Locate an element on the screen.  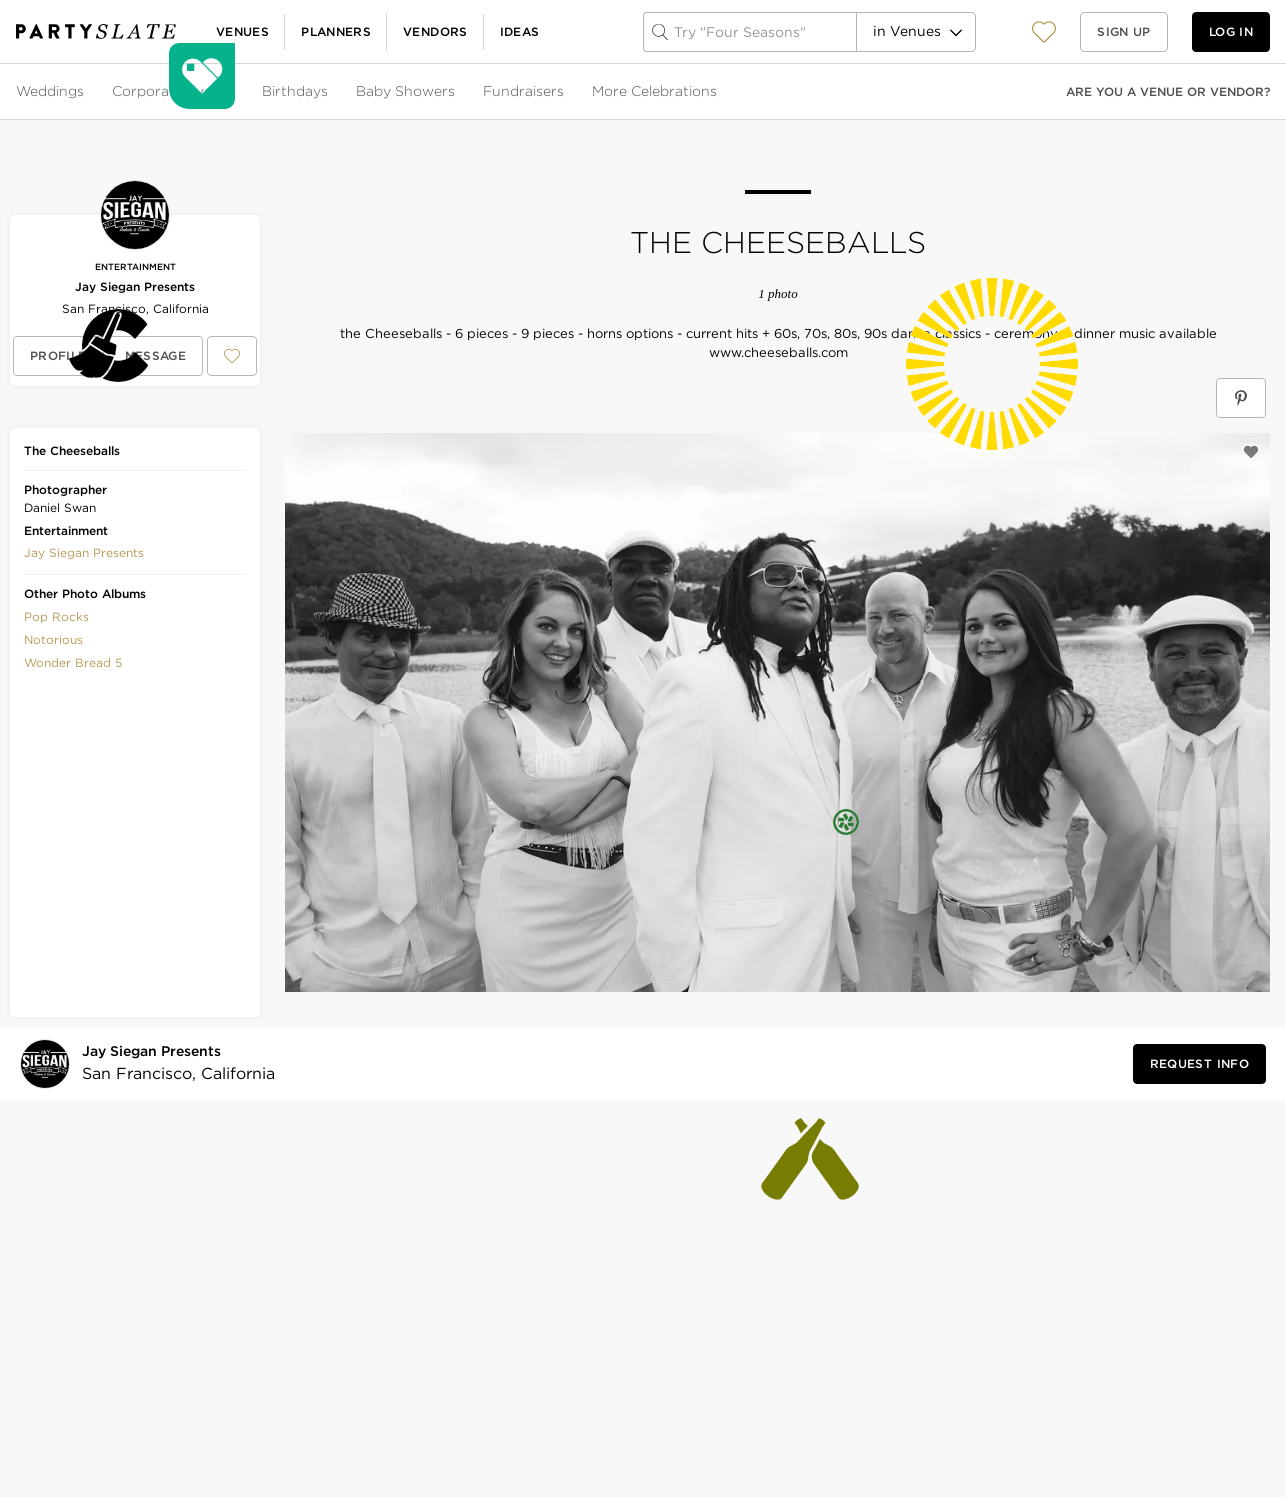
open CCleaner application is located at coordinates (108, 345).